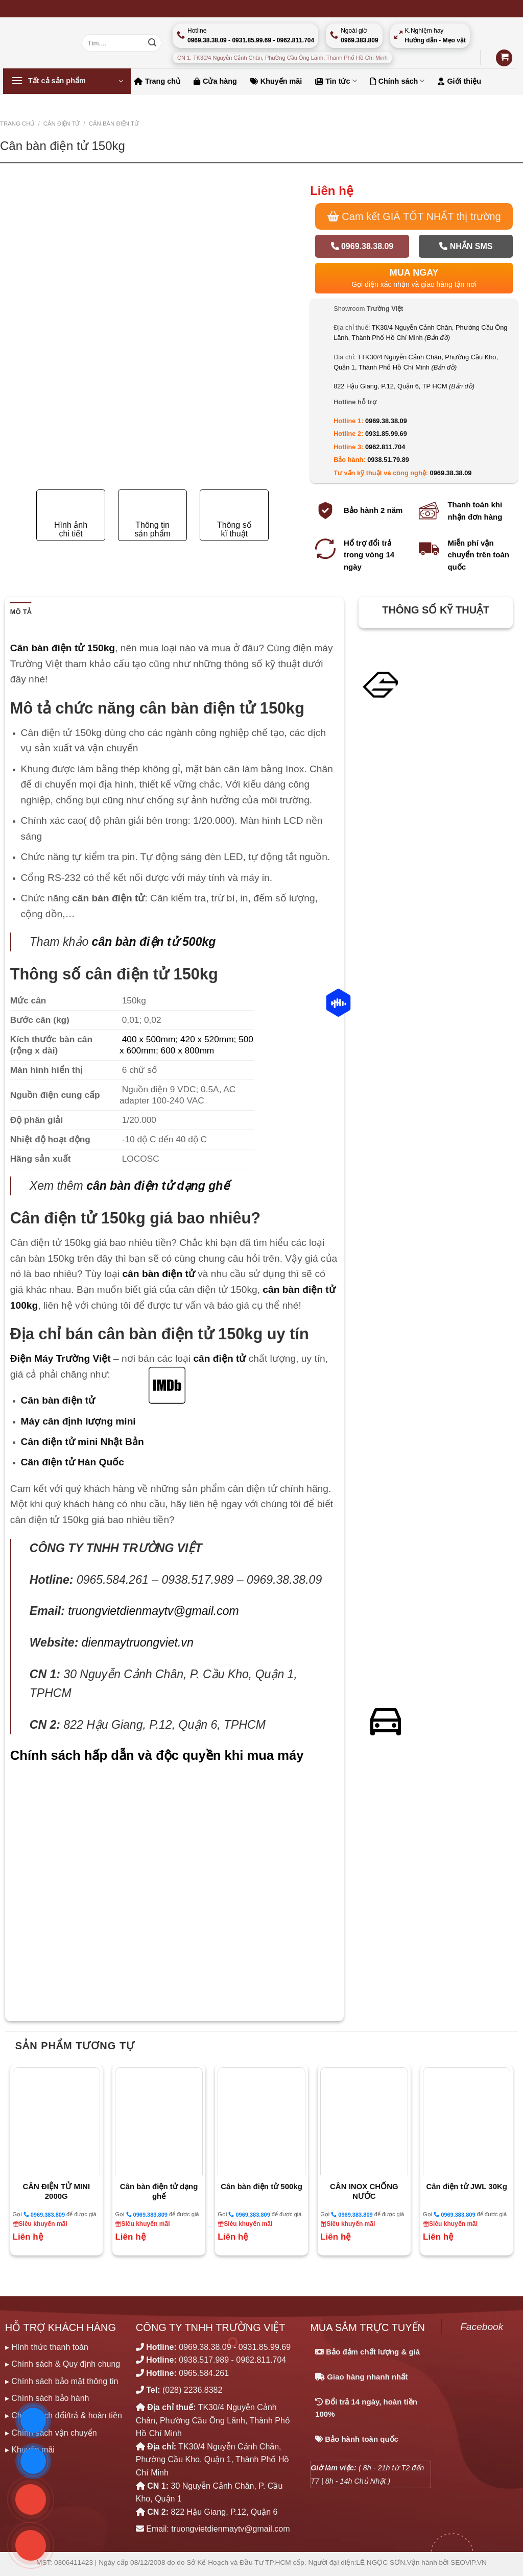 The height and width of the screenshot is (2576, 523). I want to click on garuda linux operating system logo, so click(380, 684).